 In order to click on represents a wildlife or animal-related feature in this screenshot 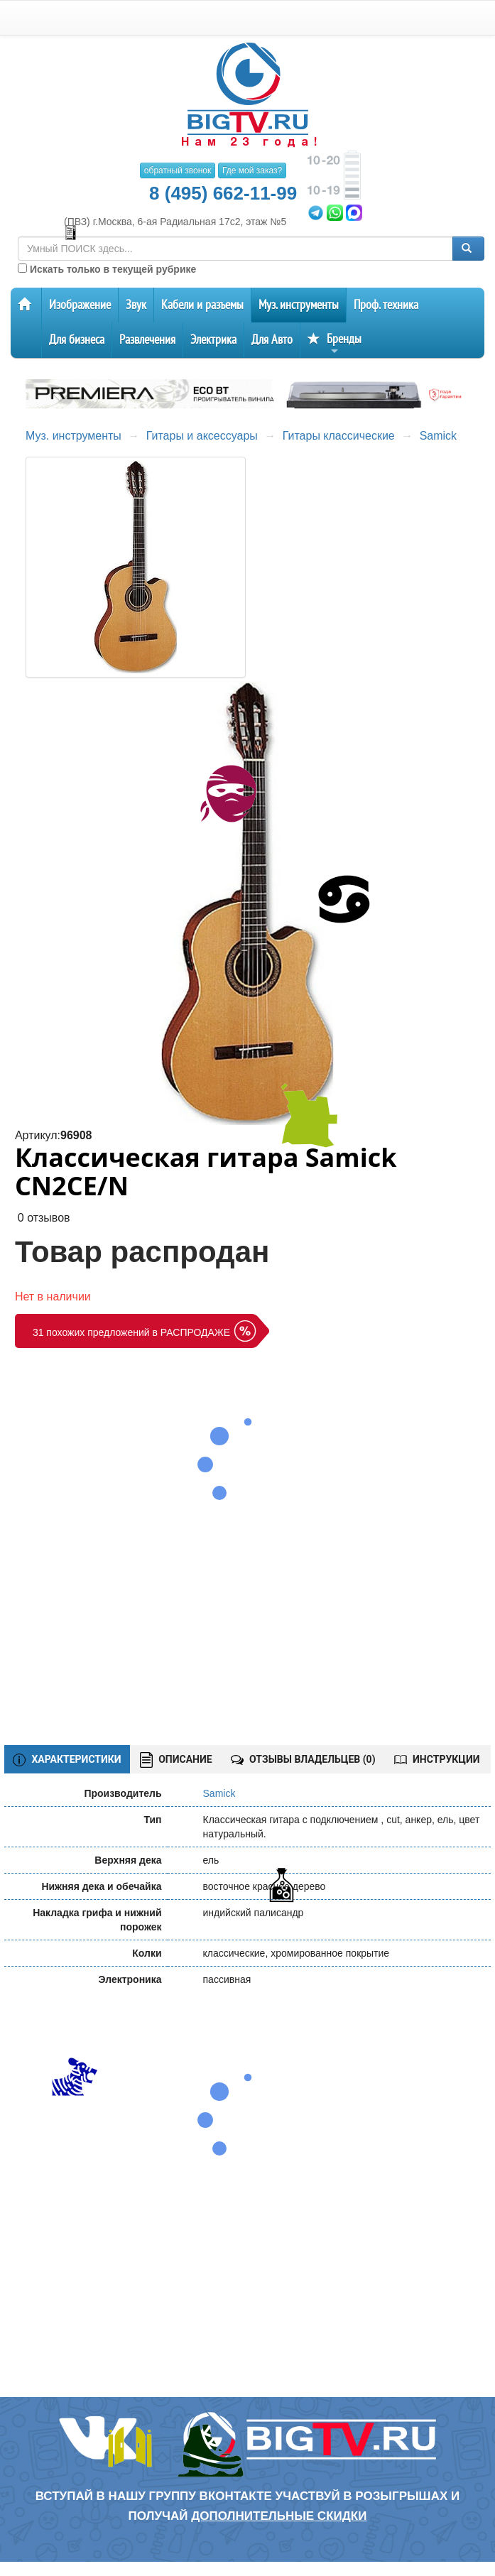, I will do `click(73, 2073)`.